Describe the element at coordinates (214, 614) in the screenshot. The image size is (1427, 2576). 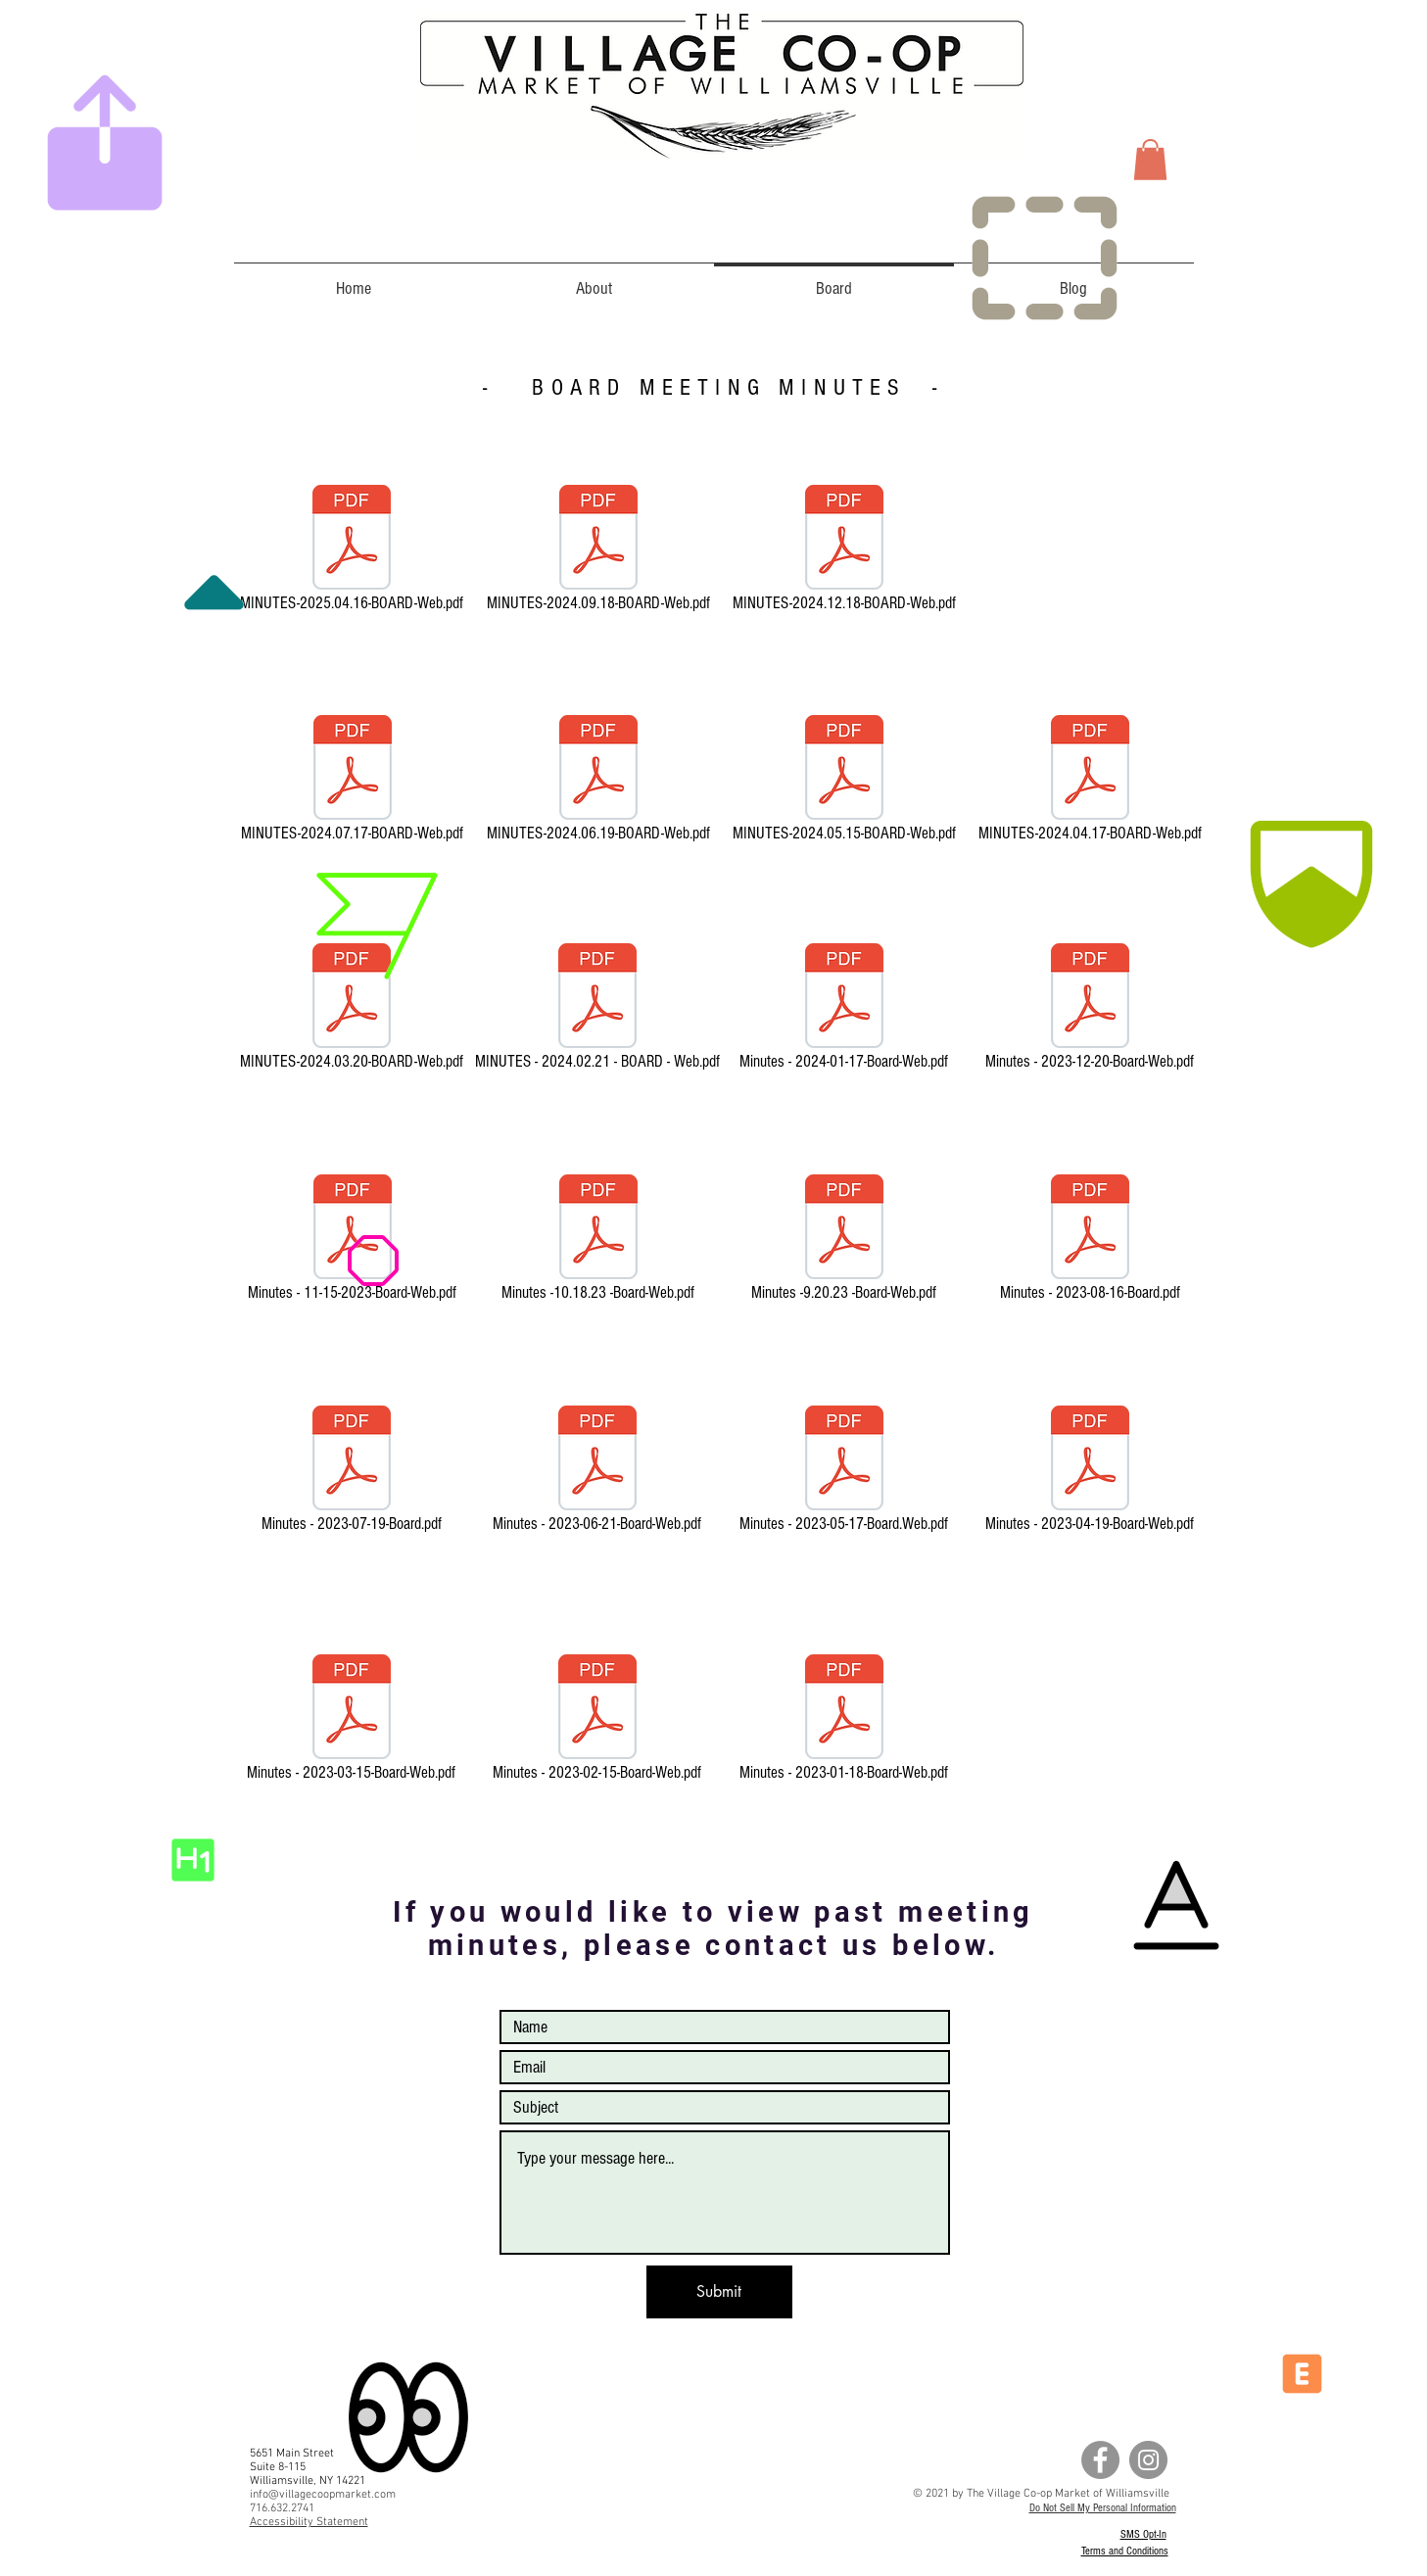
I see `sort items in ascending order` at that location.